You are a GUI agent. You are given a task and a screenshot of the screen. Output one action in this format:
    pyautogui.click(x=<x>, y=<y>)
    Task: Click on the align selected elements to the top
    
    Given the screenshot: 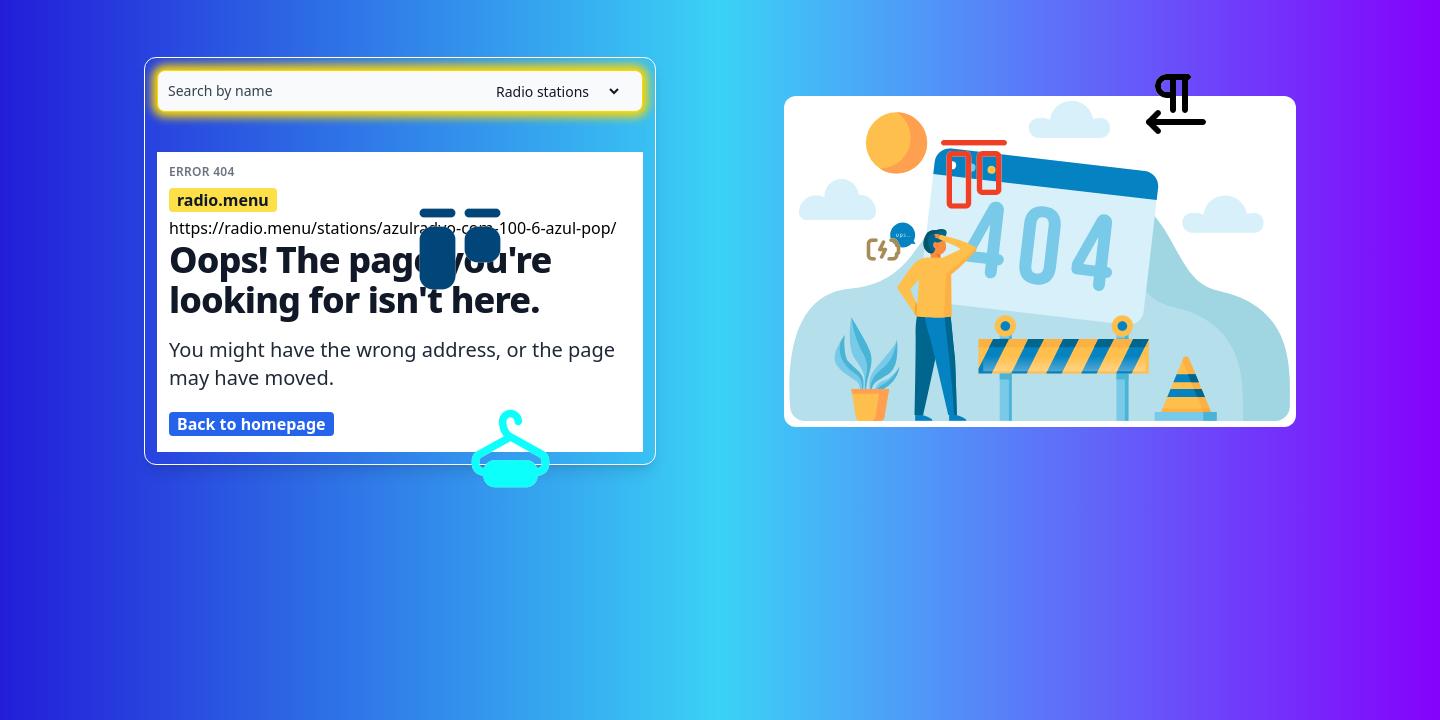 What is the action you would take?
    pyautogui.click(x=974, y=173)
    